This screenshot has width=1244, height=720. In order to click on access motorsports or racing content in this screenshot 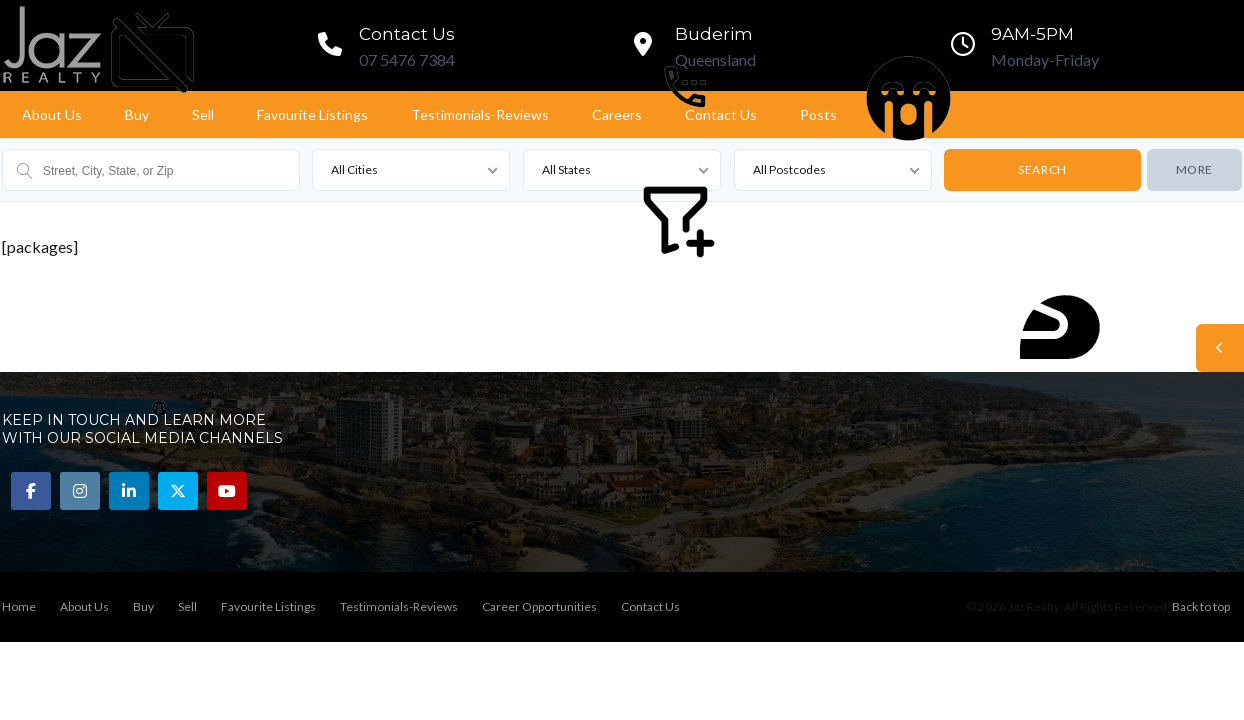, I will do `click(1060, 327)`.